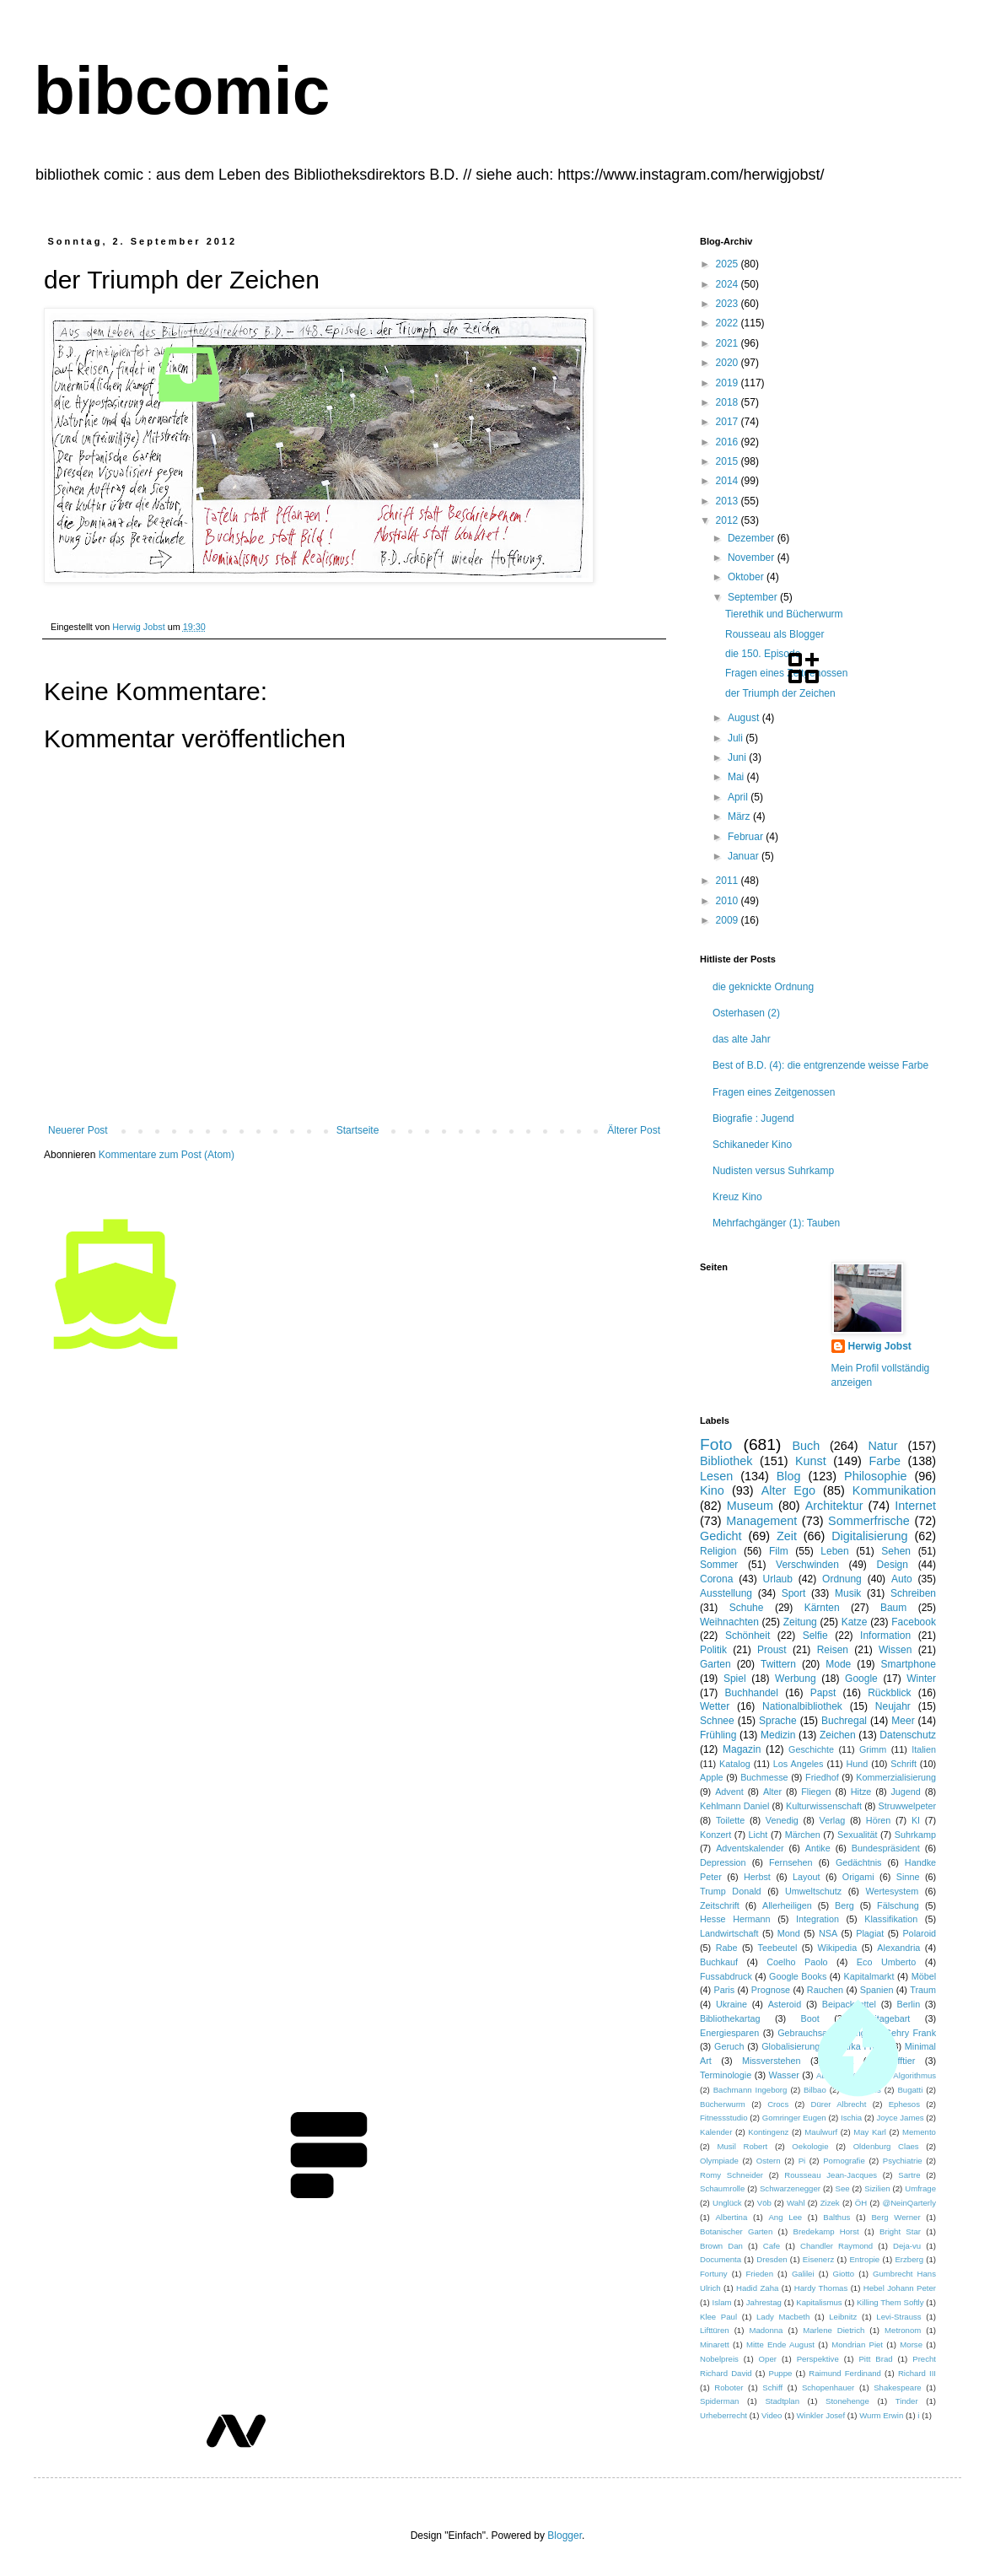 The image size is (995, 2576). Describe the element at coordinates (189, 375) in the screenshot. I see `view inbox messages` at that location.